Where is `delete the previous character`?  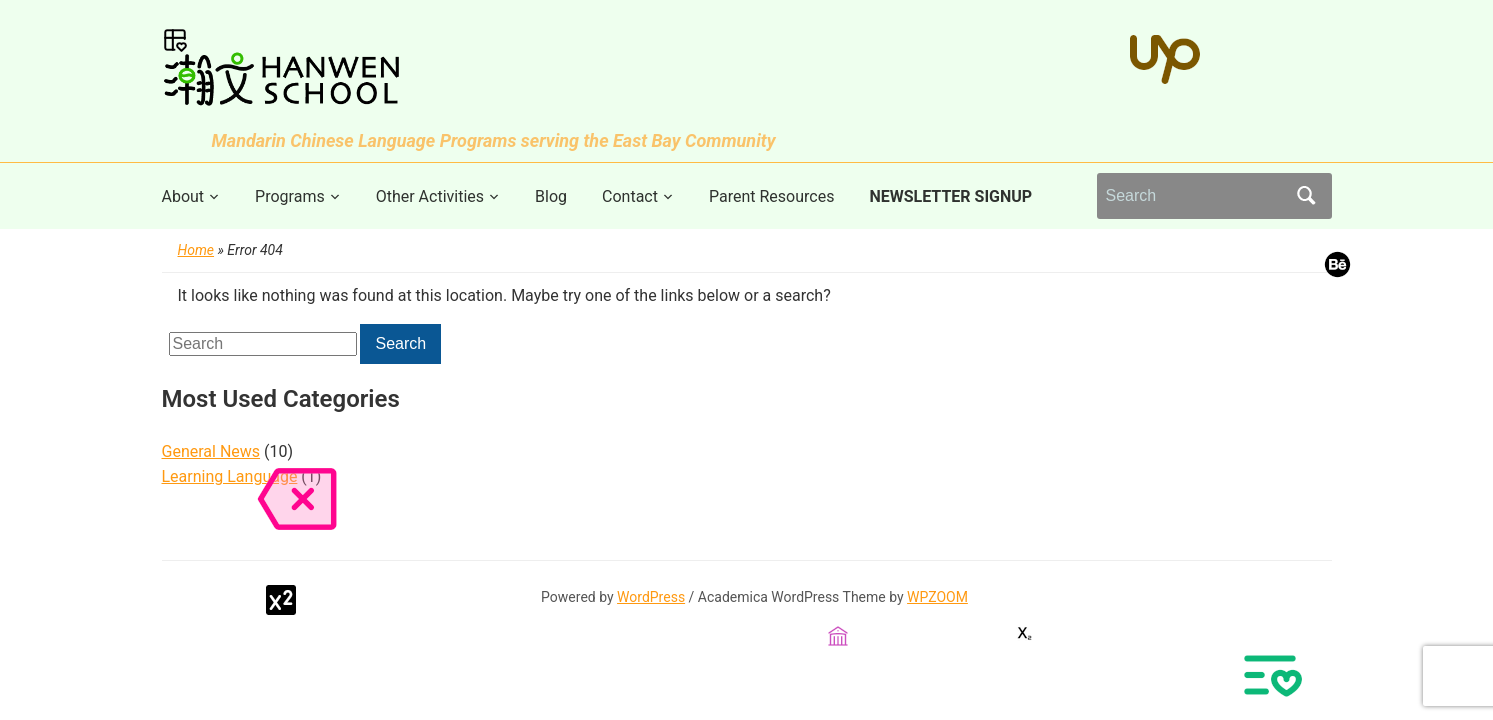
delete the previous character is located at coordinates (300, 499).